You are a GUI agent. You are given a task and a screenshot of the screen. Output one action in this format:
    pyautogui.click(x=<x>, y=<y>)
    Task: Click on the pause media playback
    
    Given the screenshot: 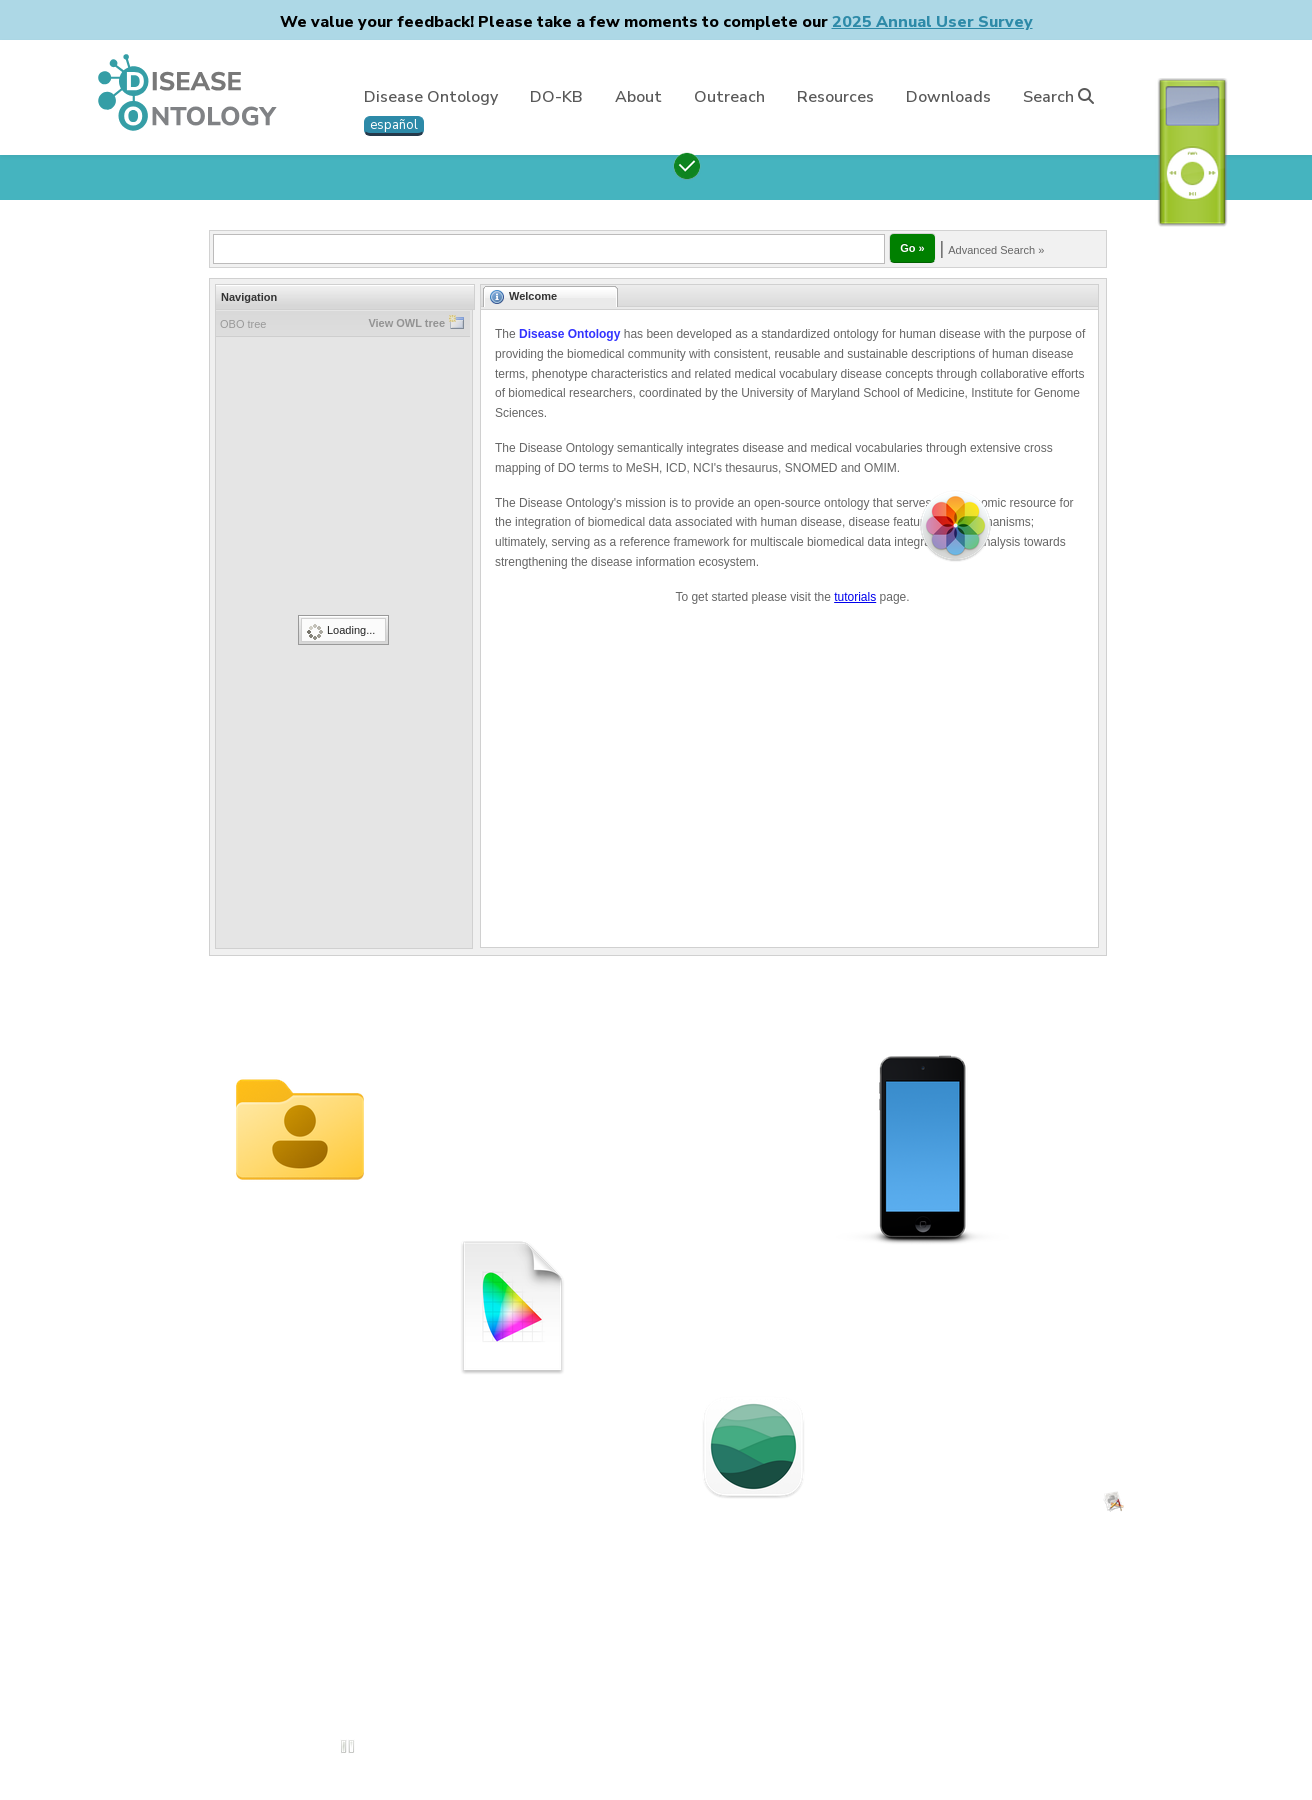 What is the action you would take?
    pyautogui.click(x=347, y=1746)
    